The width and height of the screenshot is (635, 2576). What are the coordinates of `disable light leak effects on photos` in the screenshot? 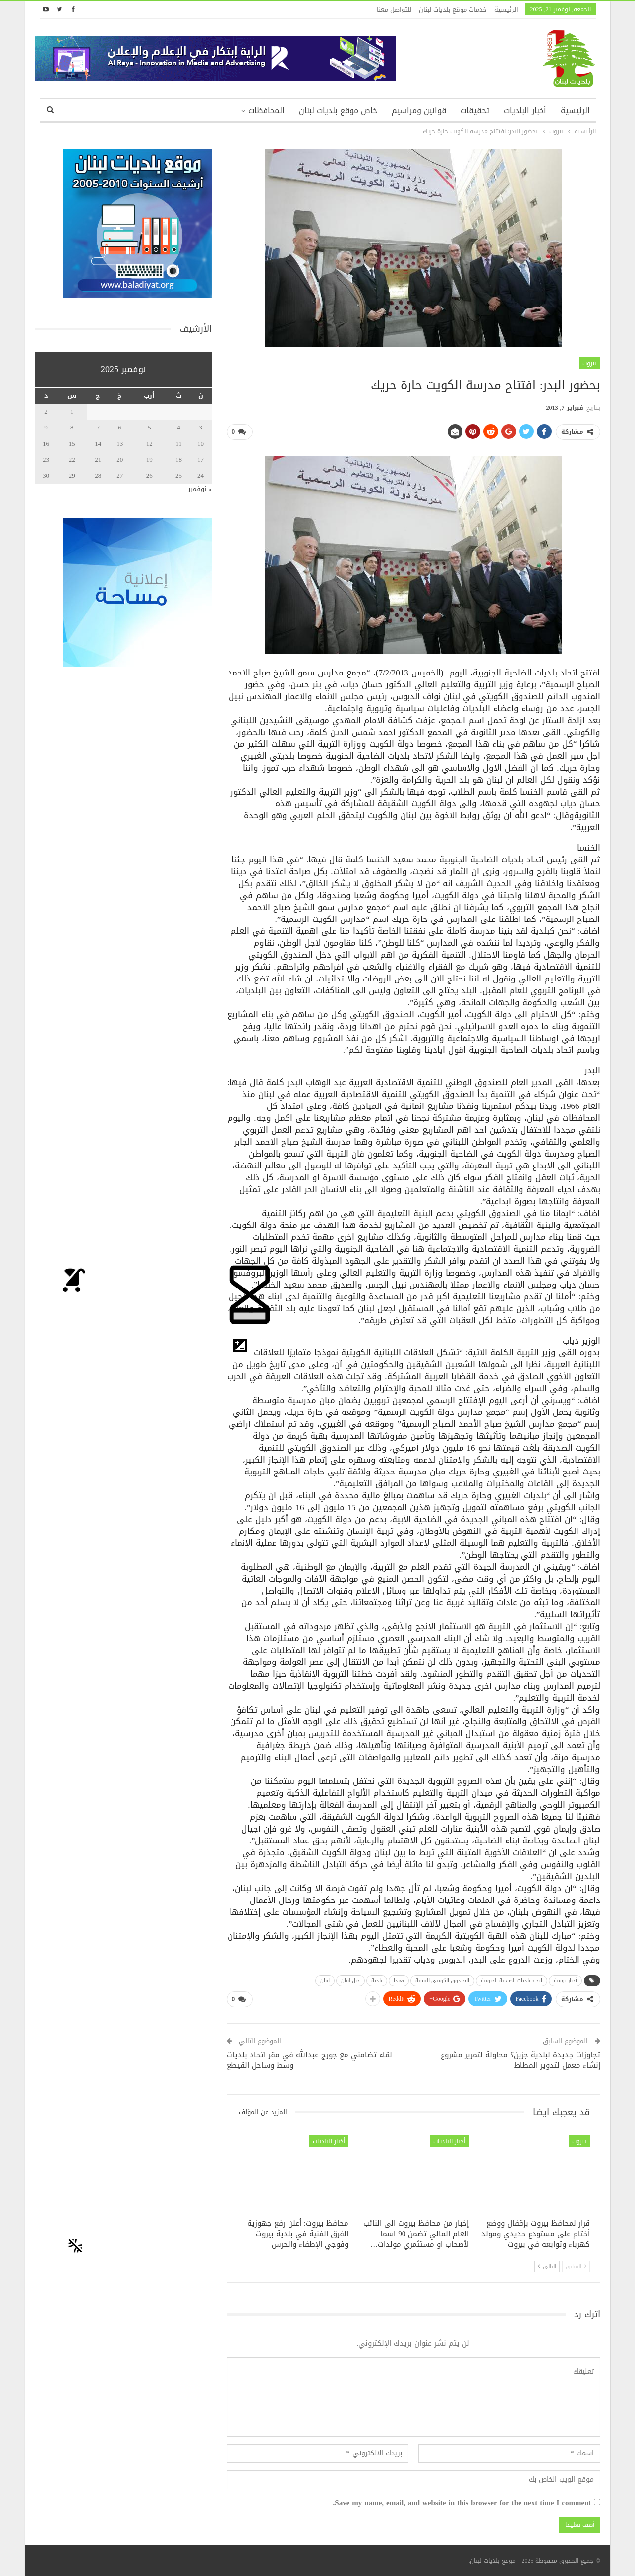 It's located at (75, 2246).